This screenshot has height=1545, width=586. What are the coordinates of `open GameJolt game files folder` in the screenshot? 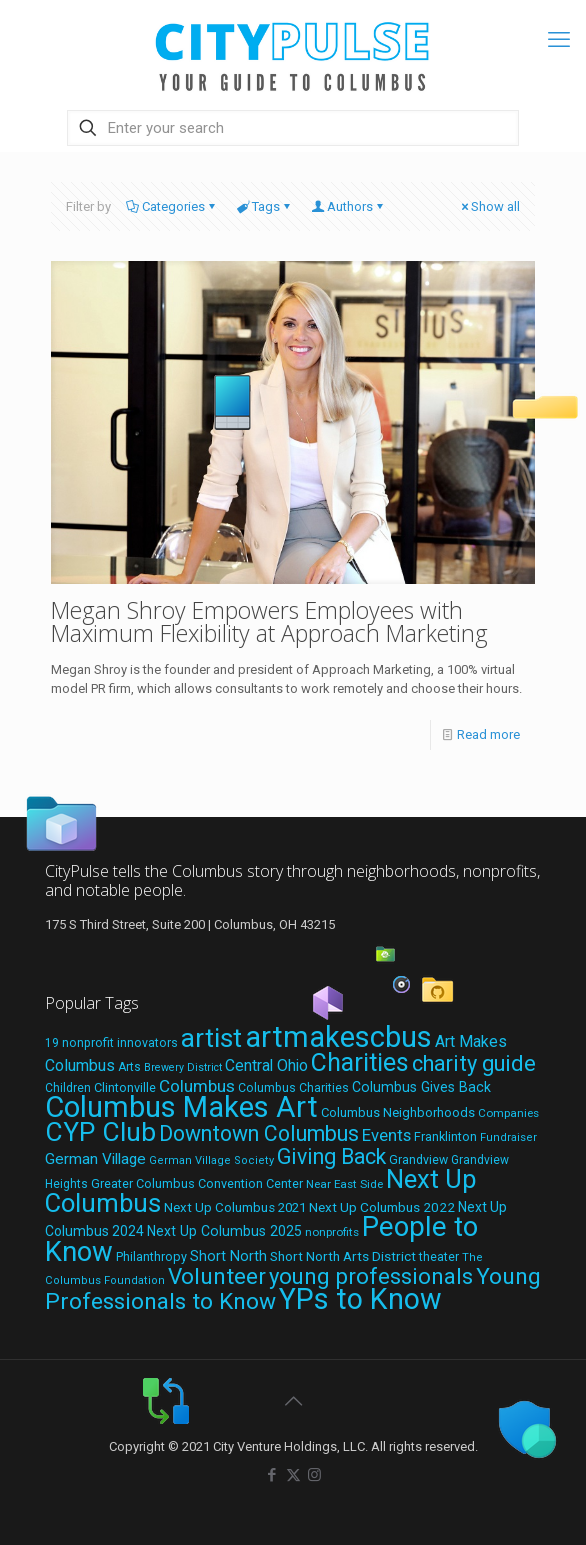 It's located at (385, 954).